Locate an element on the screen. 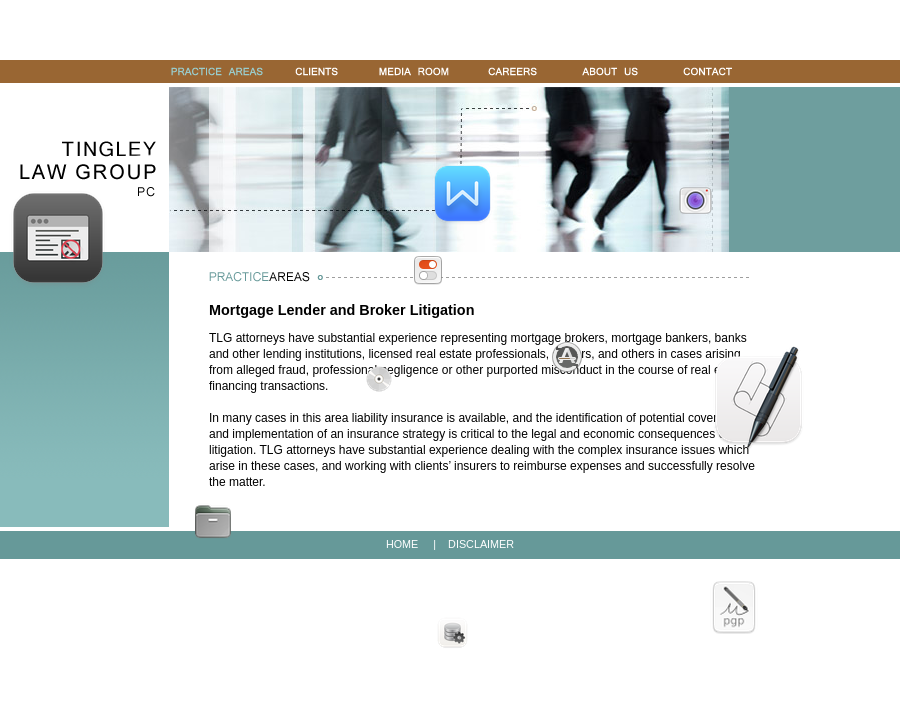  indicates a CD-RW (rewritable disc) drive or media is located at coordinates (379, 379).